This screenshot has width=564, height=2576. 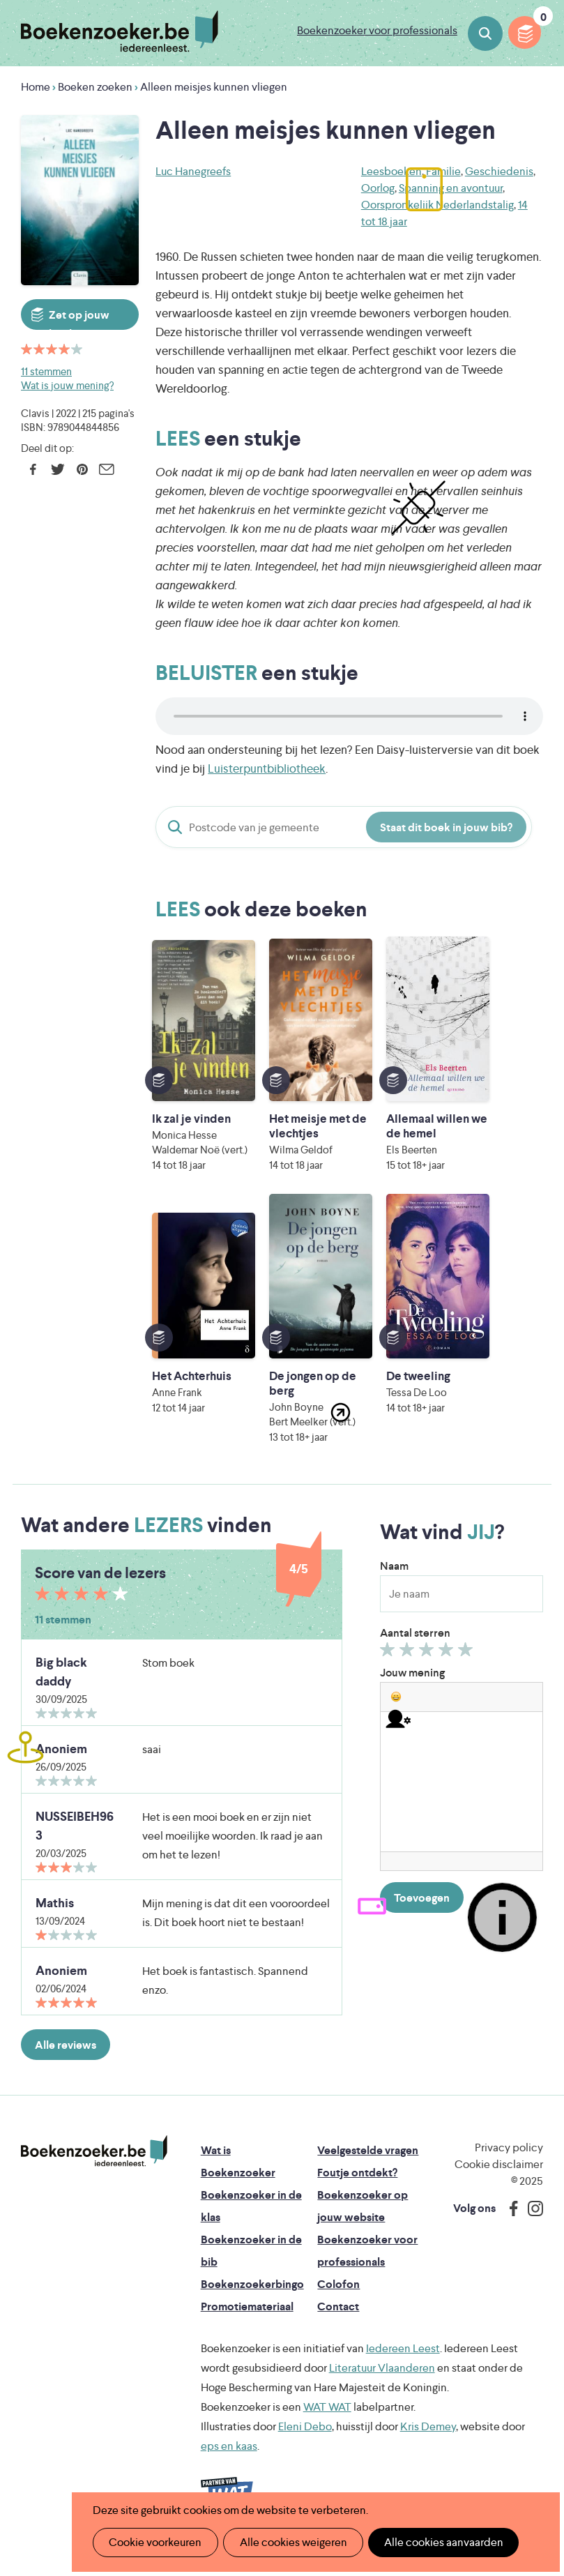 What do you see at coordinates (397, 1720) in the screenshot?
I see `access user settings or preferences` at bounding box center [397, 1720].